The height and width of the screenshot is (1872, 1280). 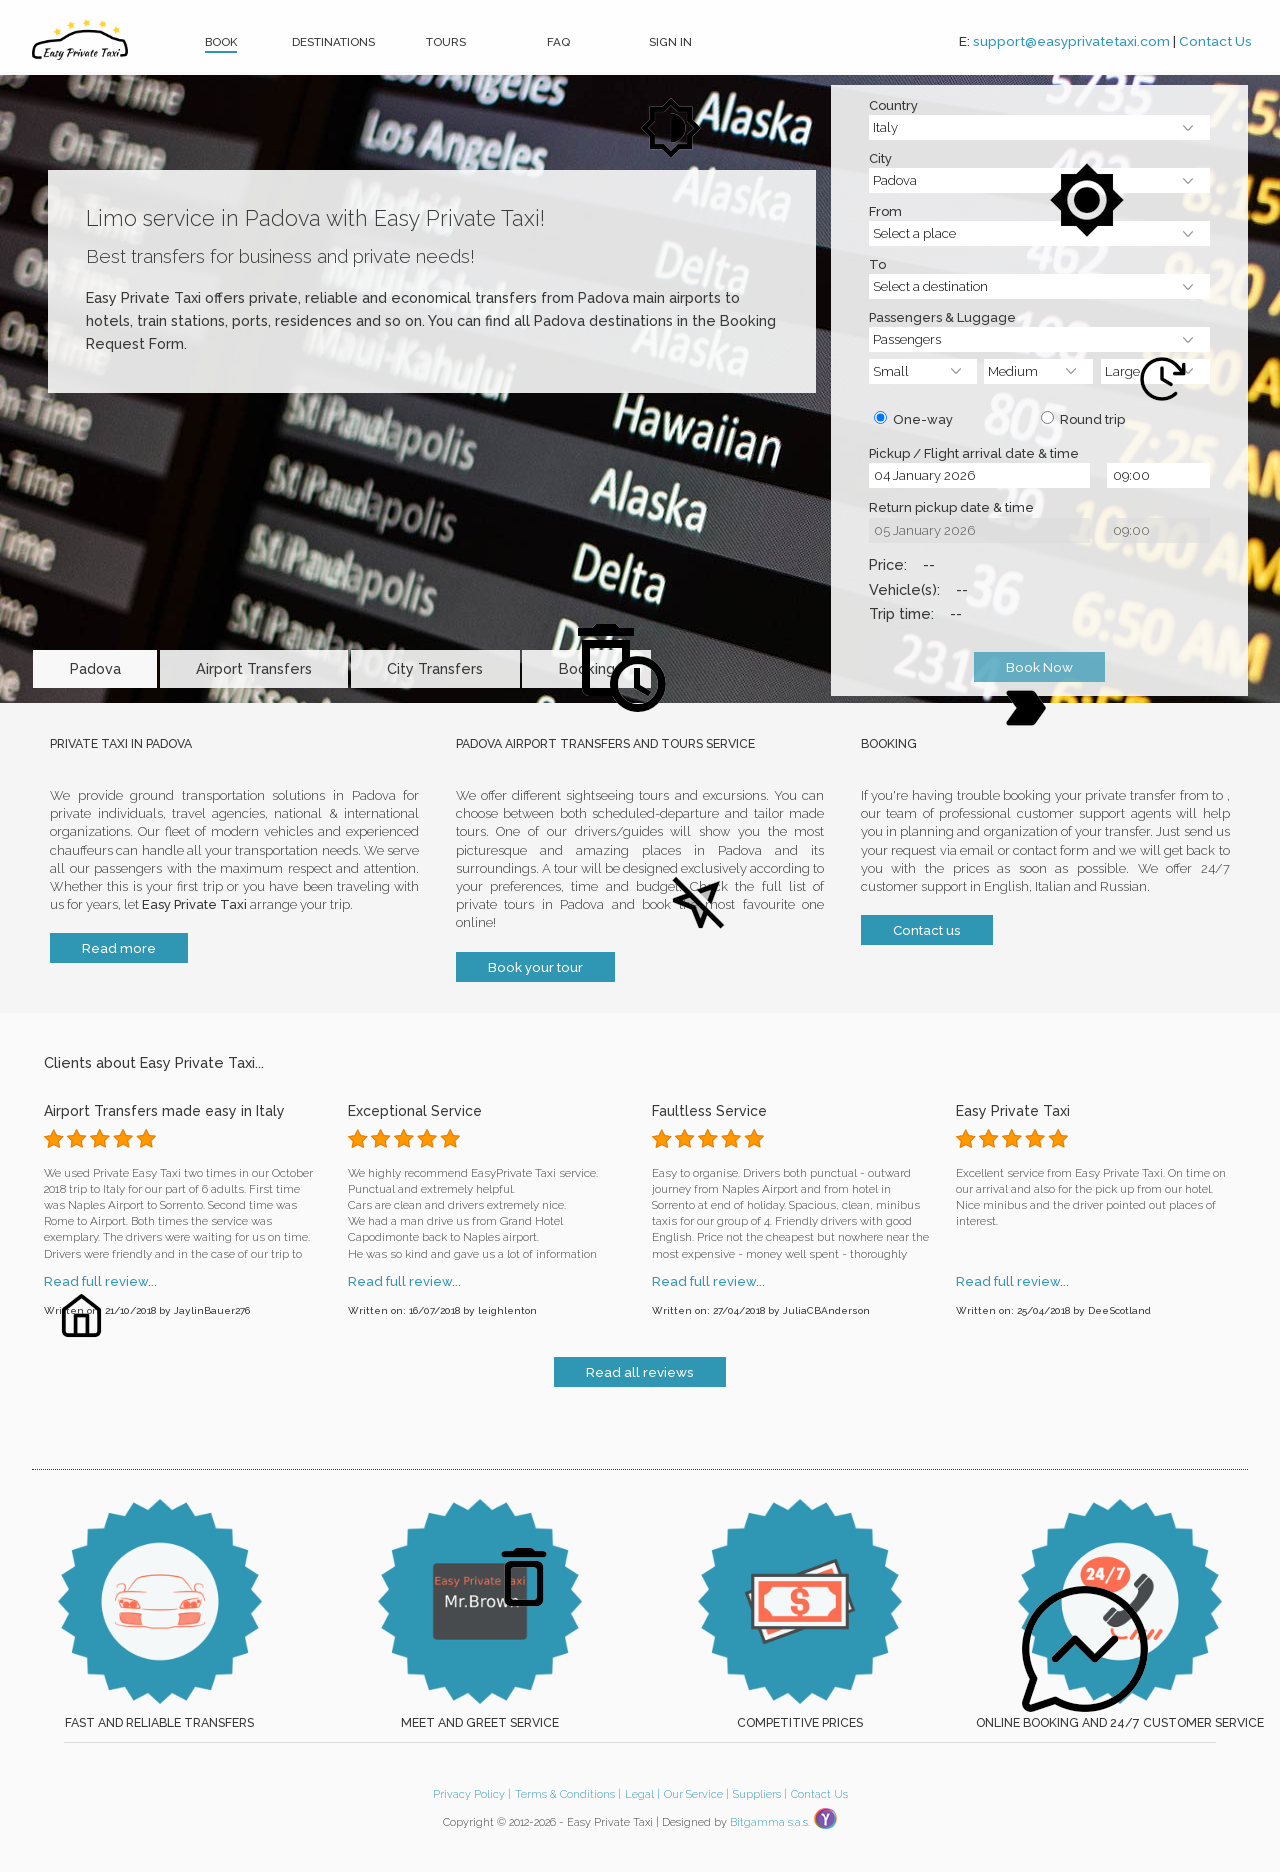 I want to click on enable auto-delete for items after a set time, so click(x=622, y=668).